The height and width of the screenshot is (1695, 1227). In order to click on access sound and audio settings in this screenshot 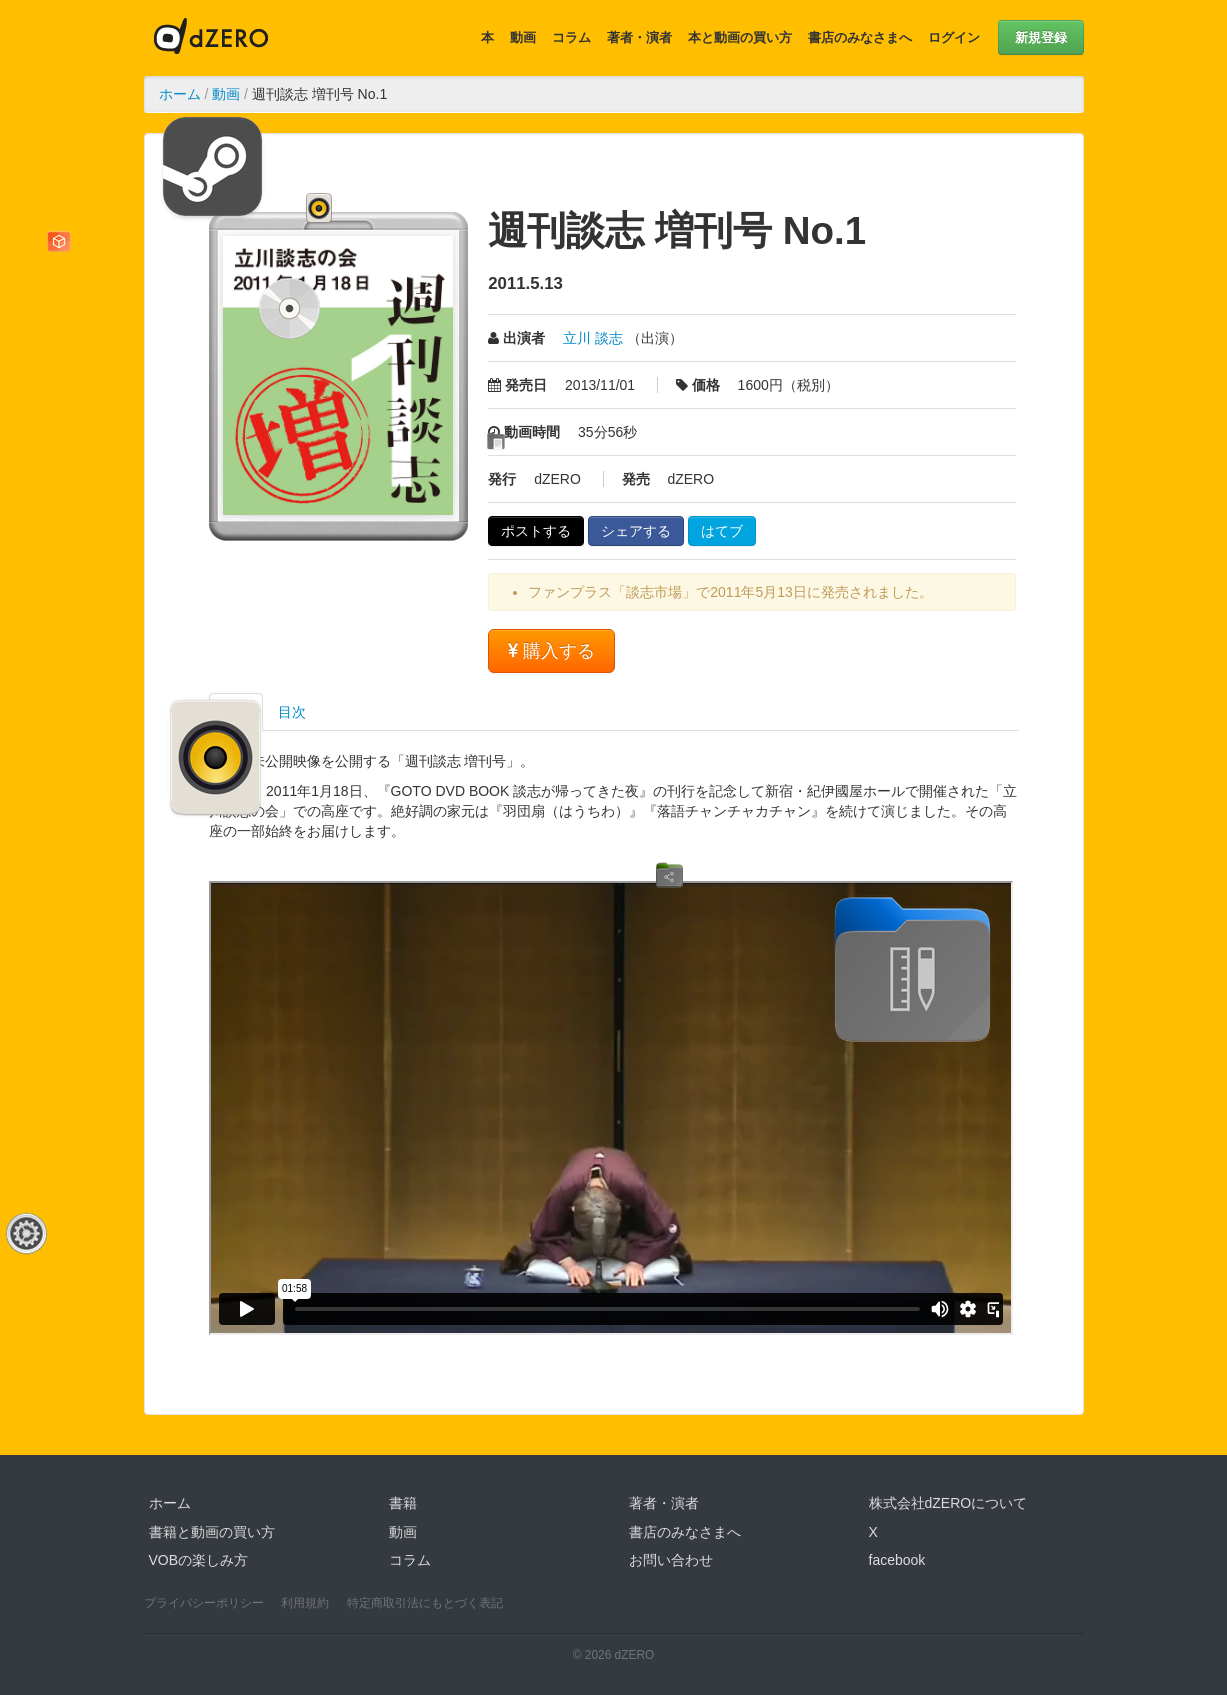, I will do `click(319, 208)`.